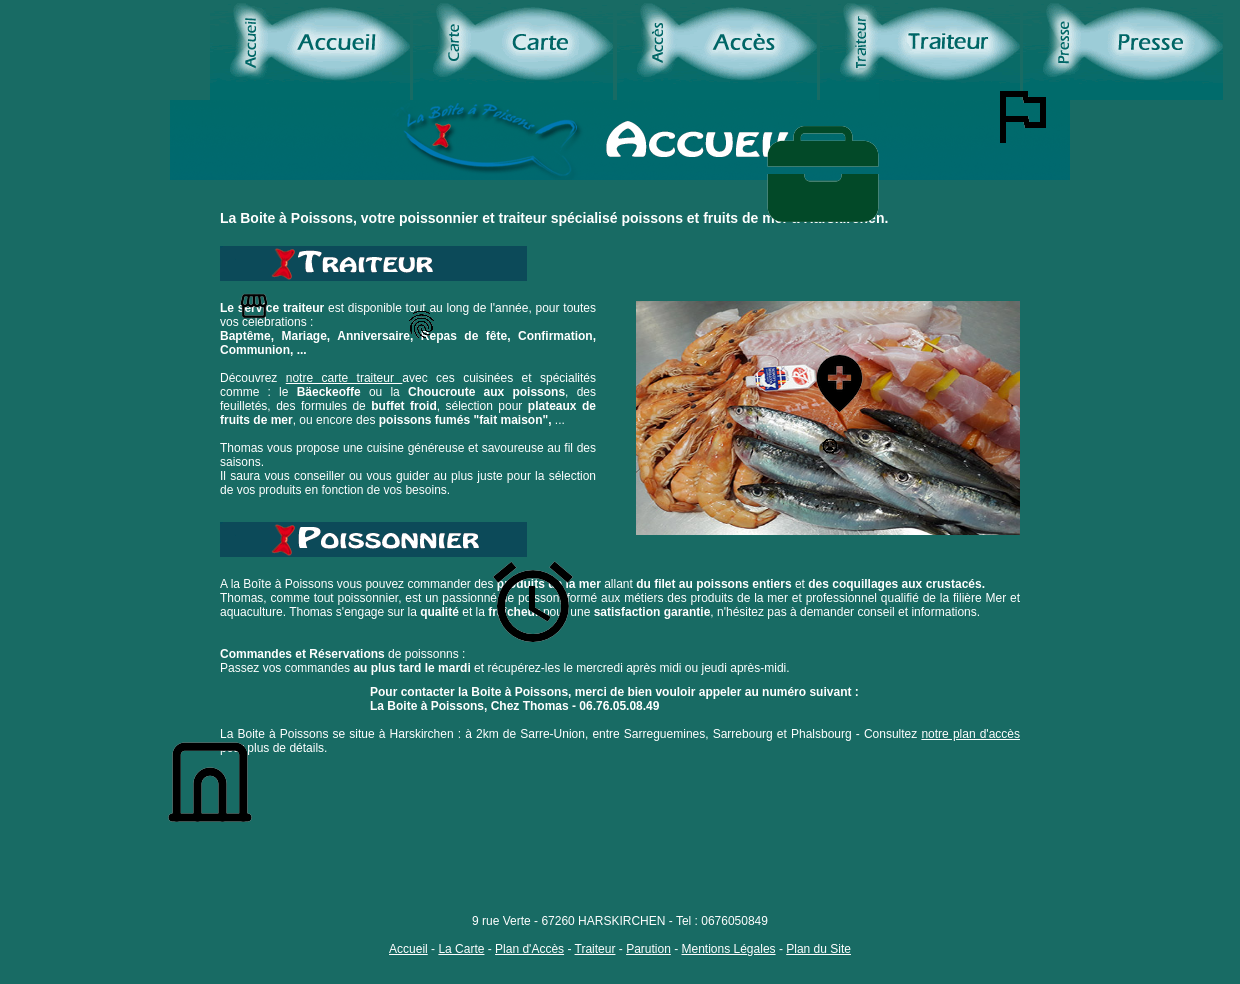  Describe the element at coordinates (210, 780) in the screenshot. I see `view building or property details` at that location.